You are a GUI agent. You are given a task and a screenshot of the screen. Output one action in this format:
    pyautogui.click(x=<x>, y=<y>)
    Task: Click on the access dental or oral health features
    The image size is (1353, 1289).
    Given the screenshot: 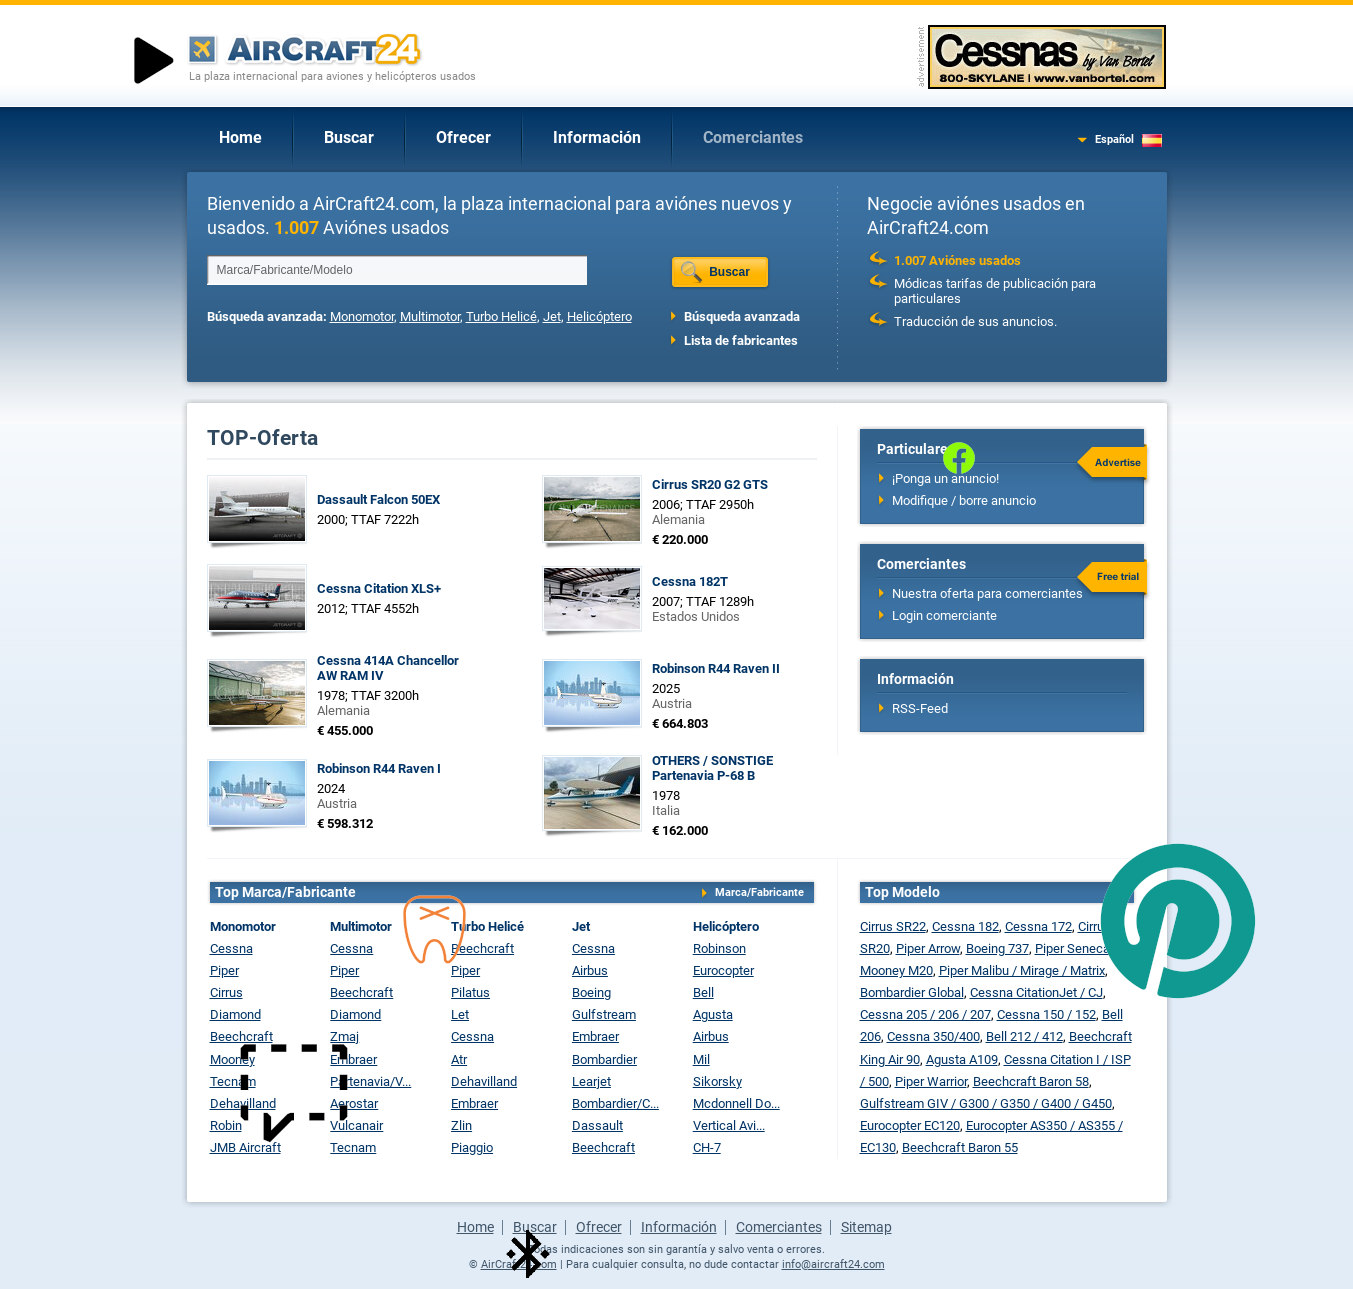 What is the action you would take?
    pyautogui.click(x=434, y=929)
    